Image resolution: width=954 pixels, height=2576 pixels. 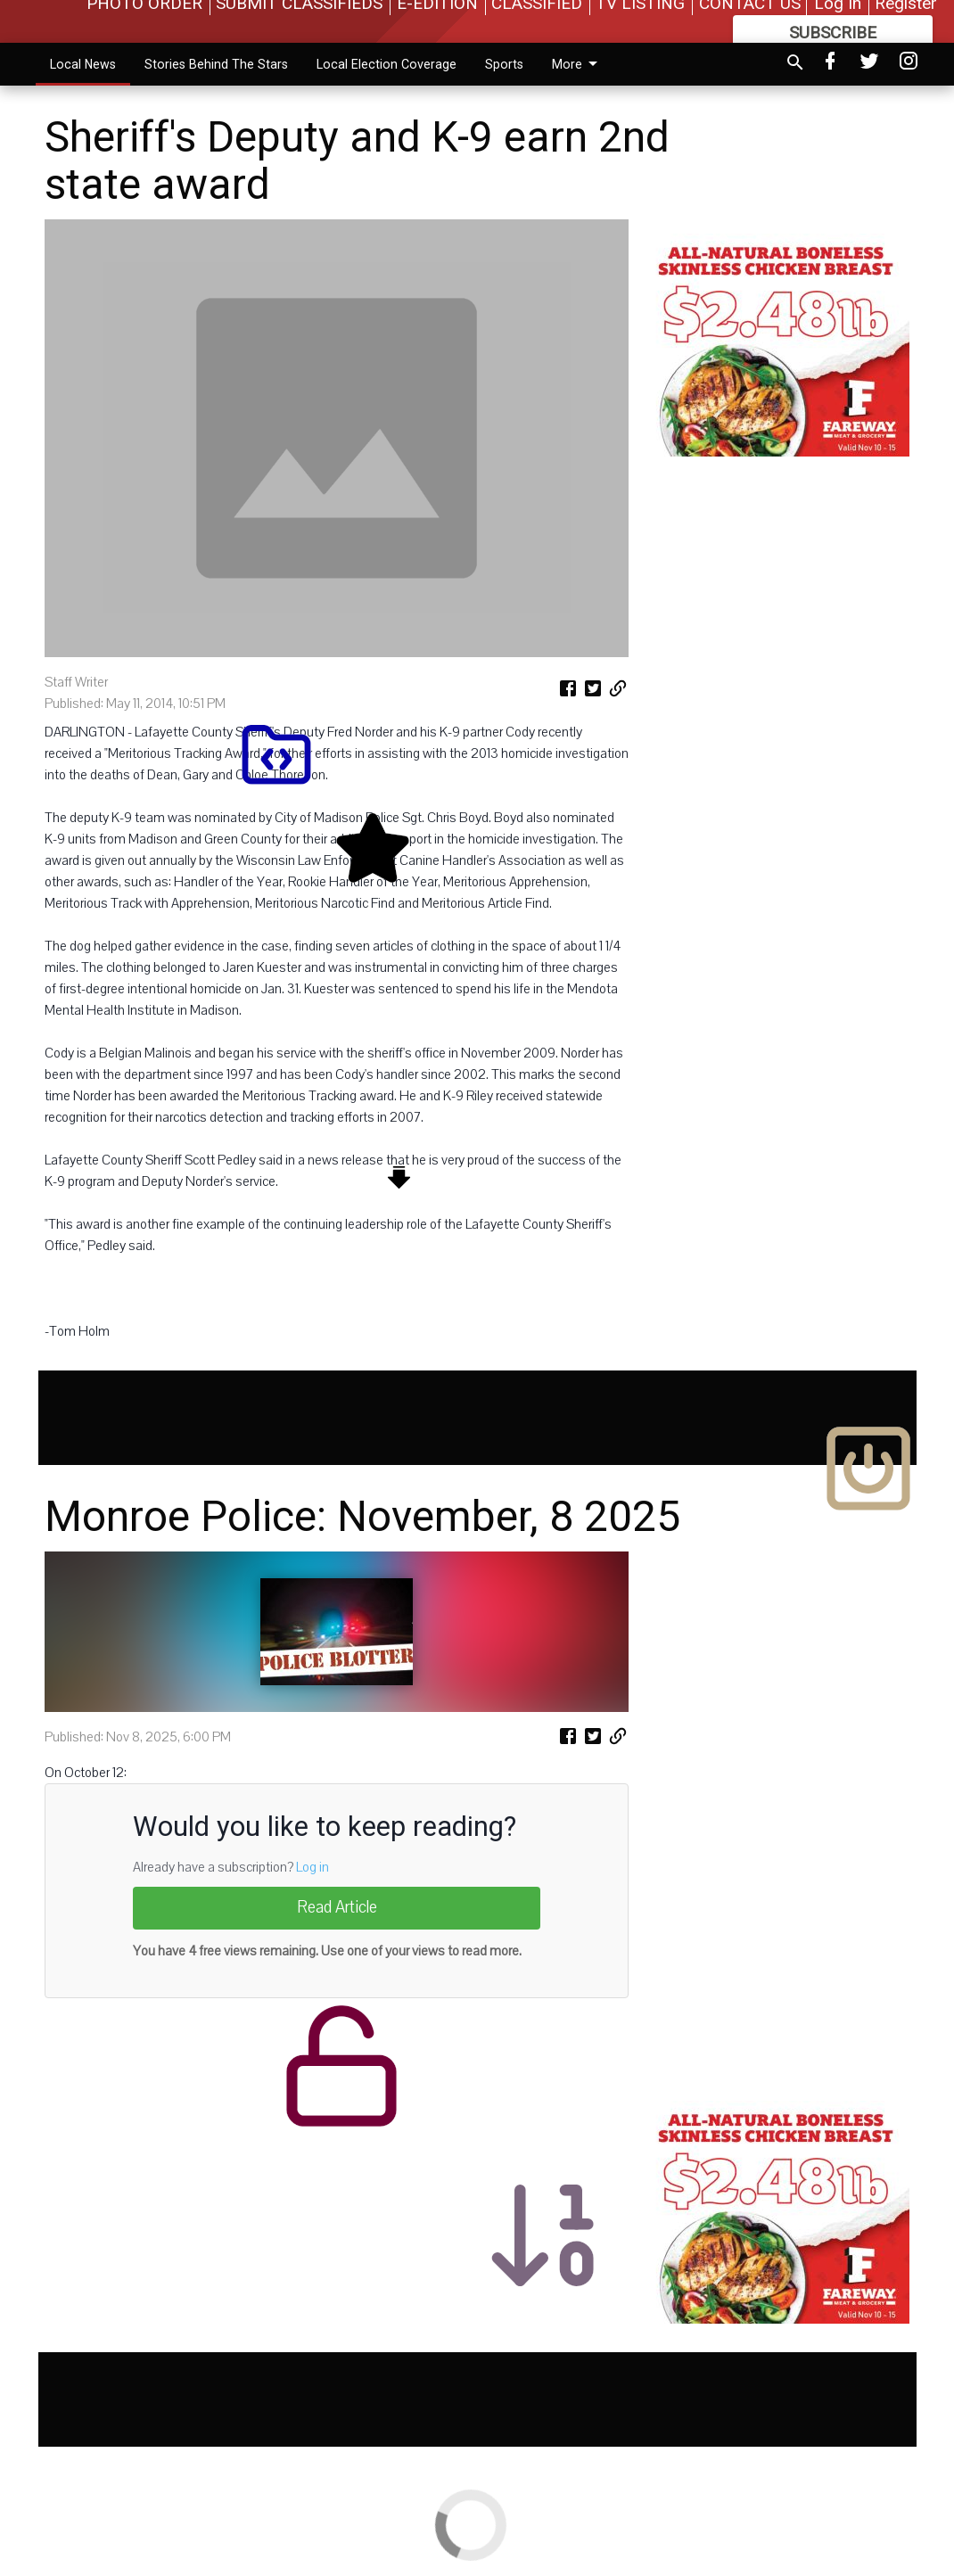 What do you see at coordinates (373, 849) in the screenshot?
I see `mark item as favorite` at bounding box center [373, 849].